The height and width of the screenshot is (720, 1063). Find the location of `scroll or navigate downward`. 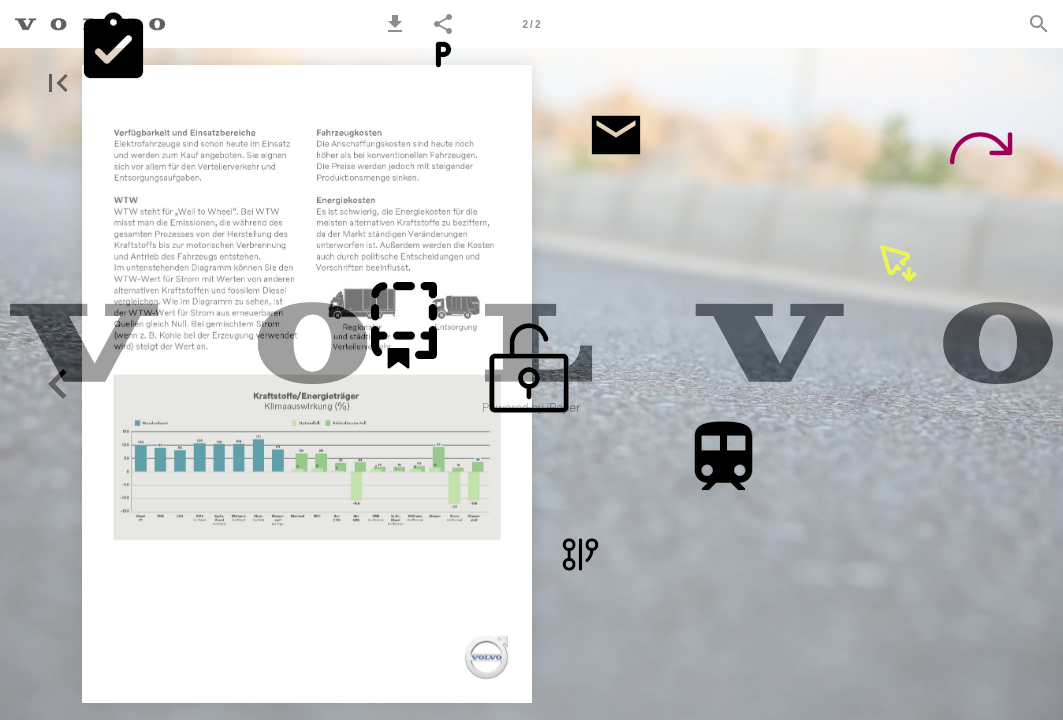

scroll or navigate downward is located at coordinates (896, 261).